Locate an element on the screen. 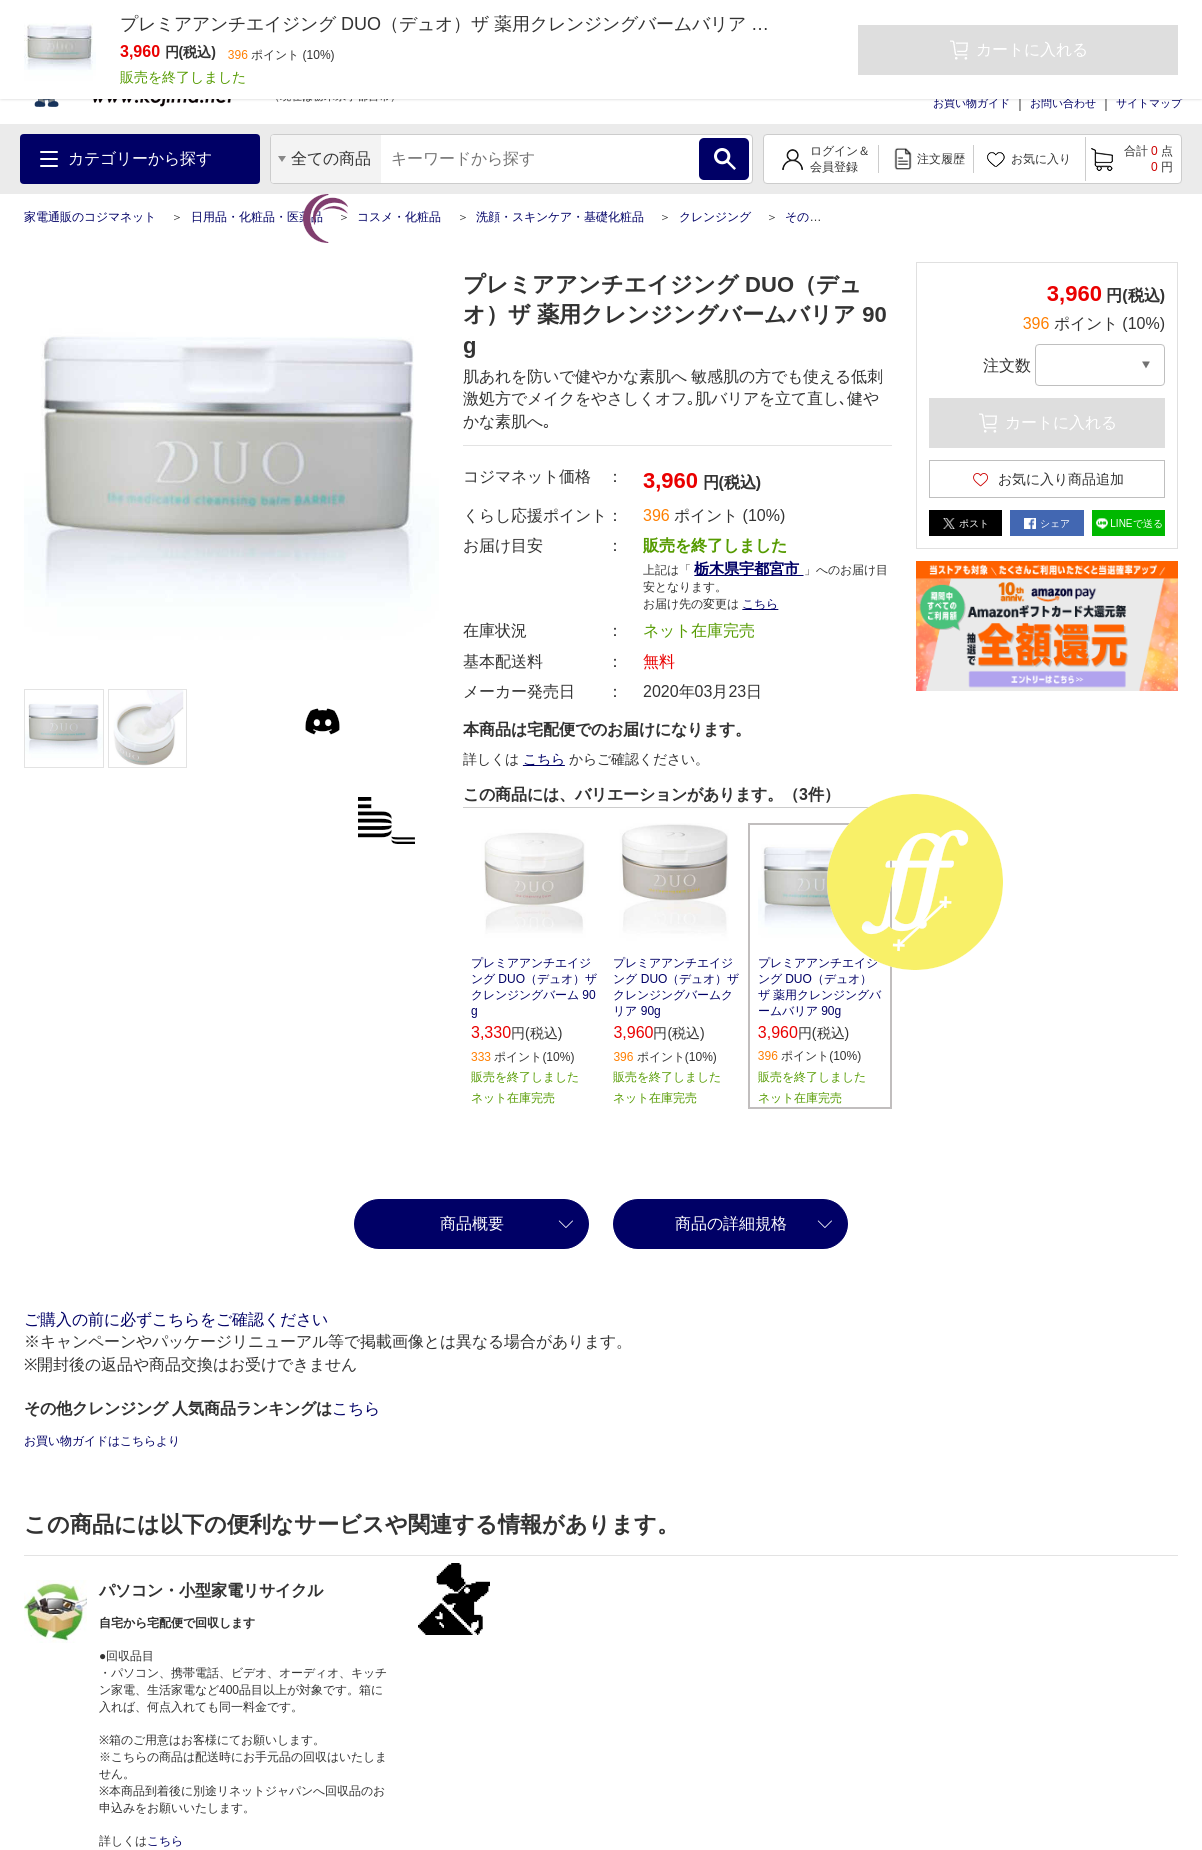 The image size is (1202, 1850). ratatui terminal UI library logo is located at coordinates (454, 1599).